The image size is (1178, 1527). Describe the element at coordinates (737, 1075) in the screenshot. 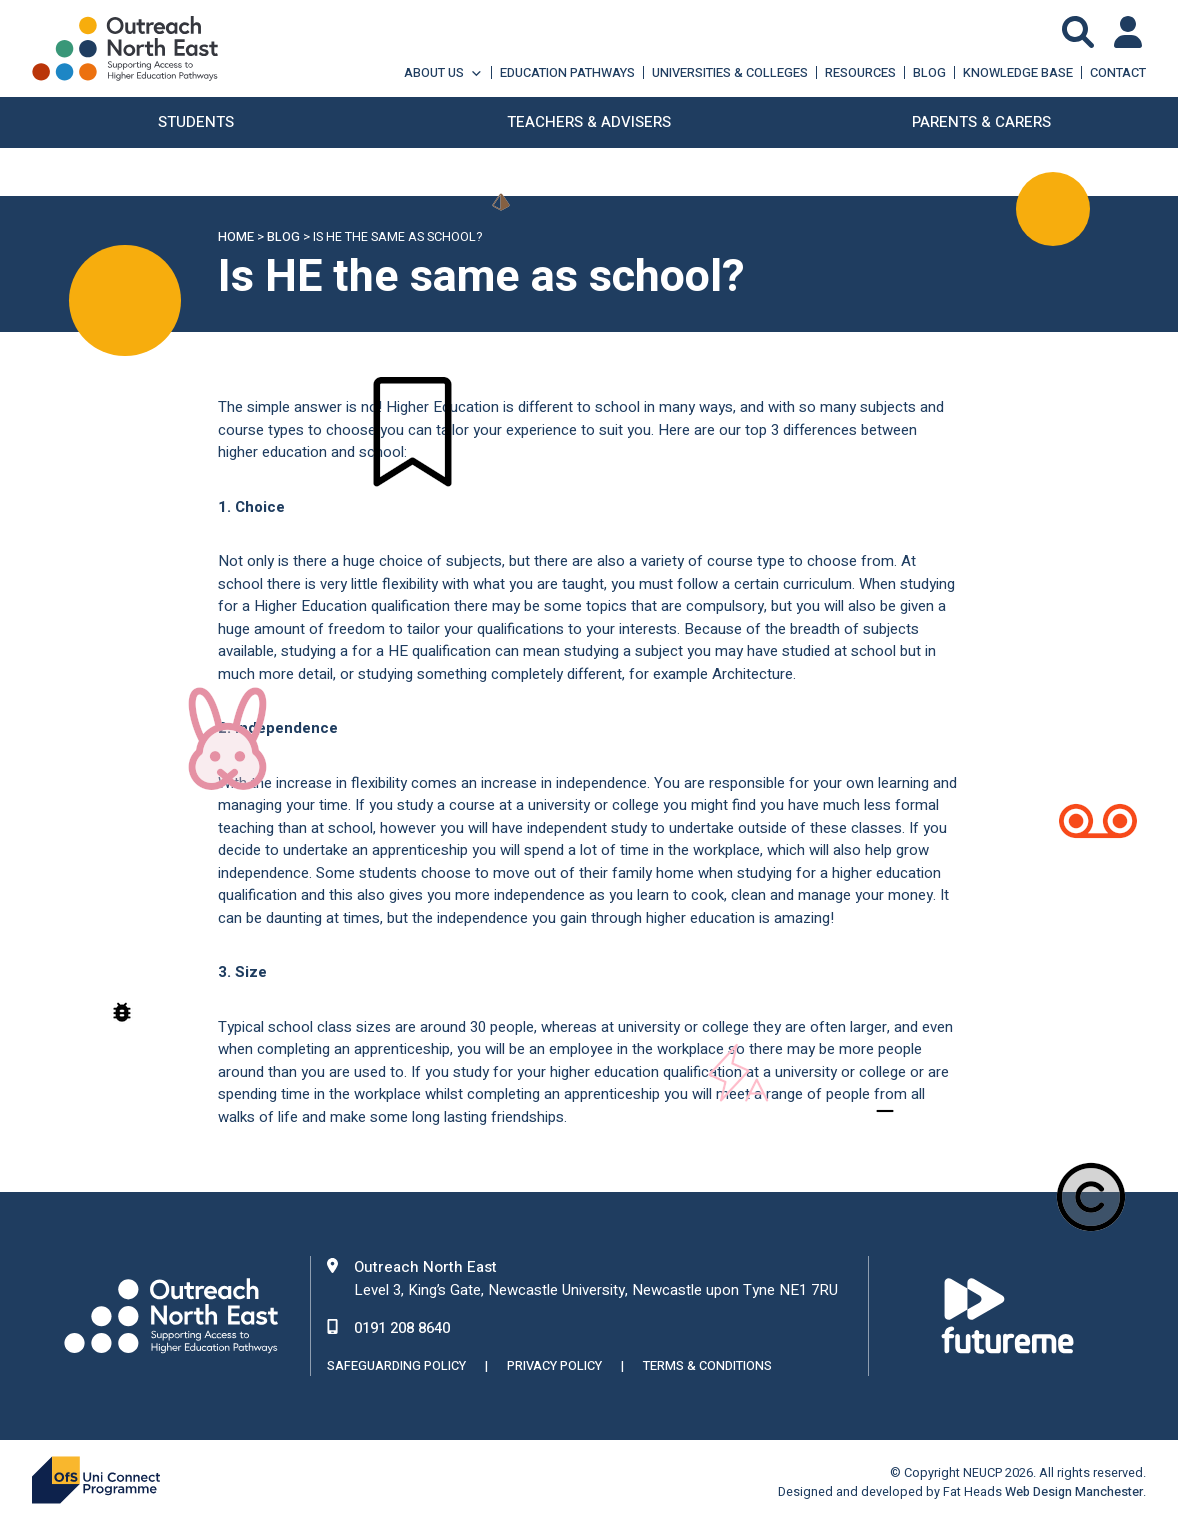

I see `toggle auto-flash mode for camera` at that location.